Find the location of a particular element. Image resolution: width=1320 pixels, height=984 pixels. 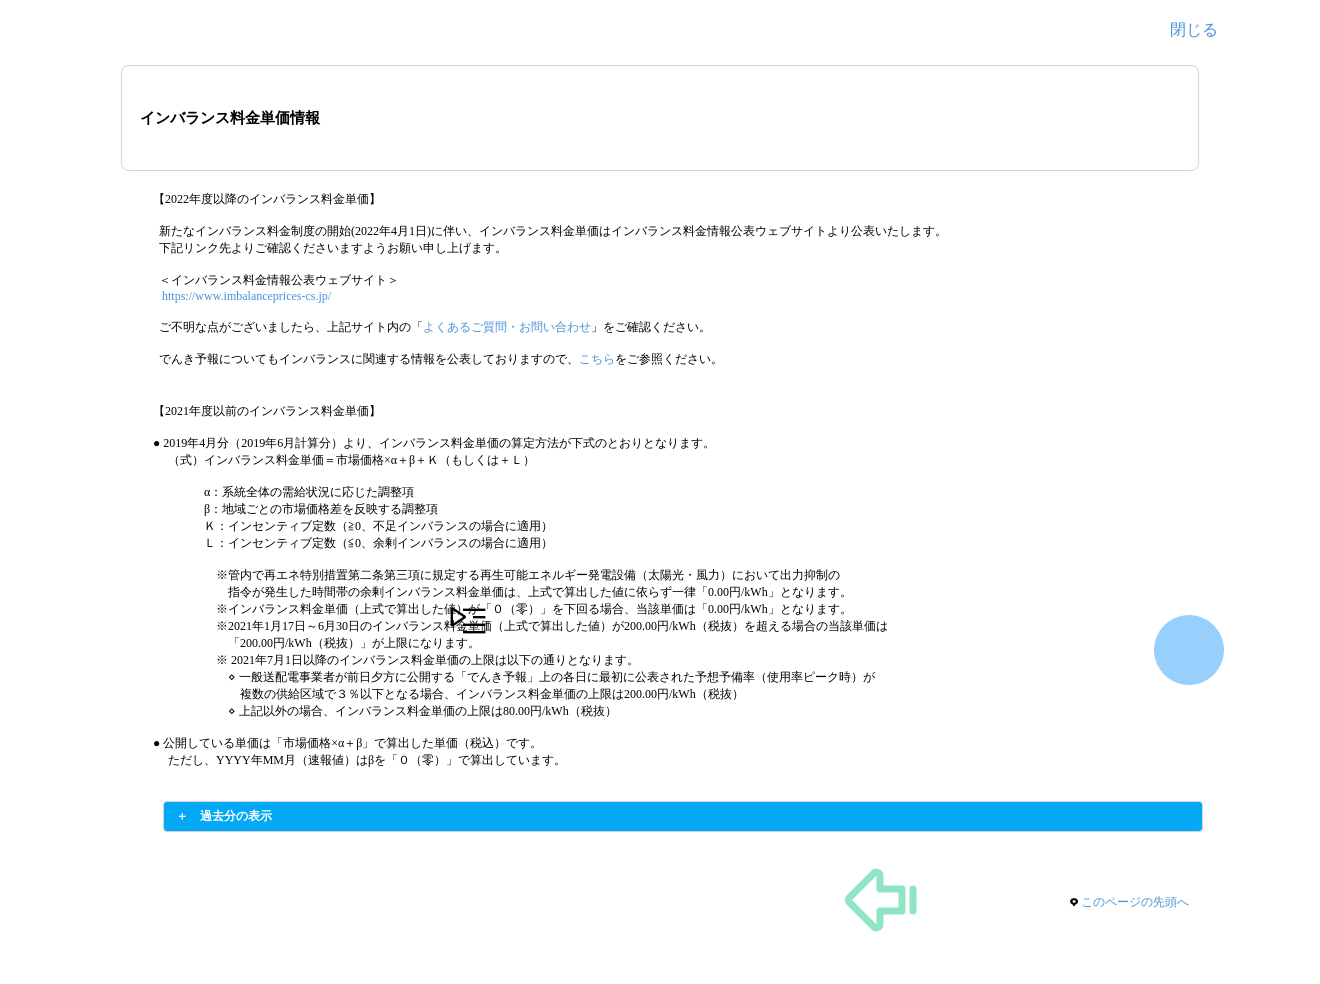

indicates a selected or active state is located at coordinates (1189, 650).